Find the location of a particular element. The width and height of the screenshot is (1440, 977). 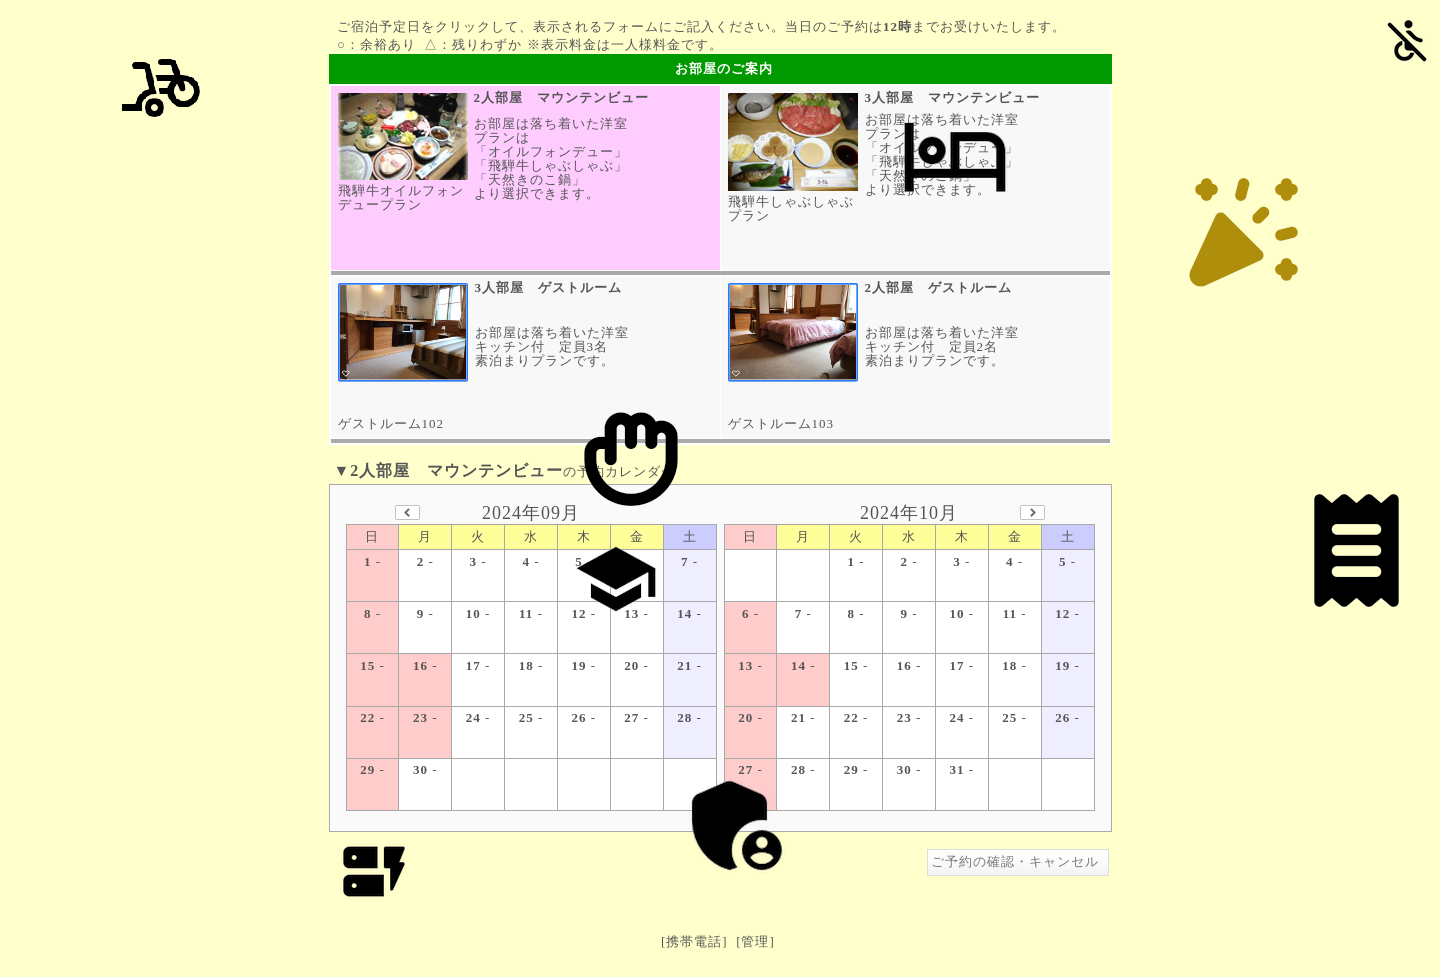

celebration or success state indicator is located at coordinates (1246, 229).